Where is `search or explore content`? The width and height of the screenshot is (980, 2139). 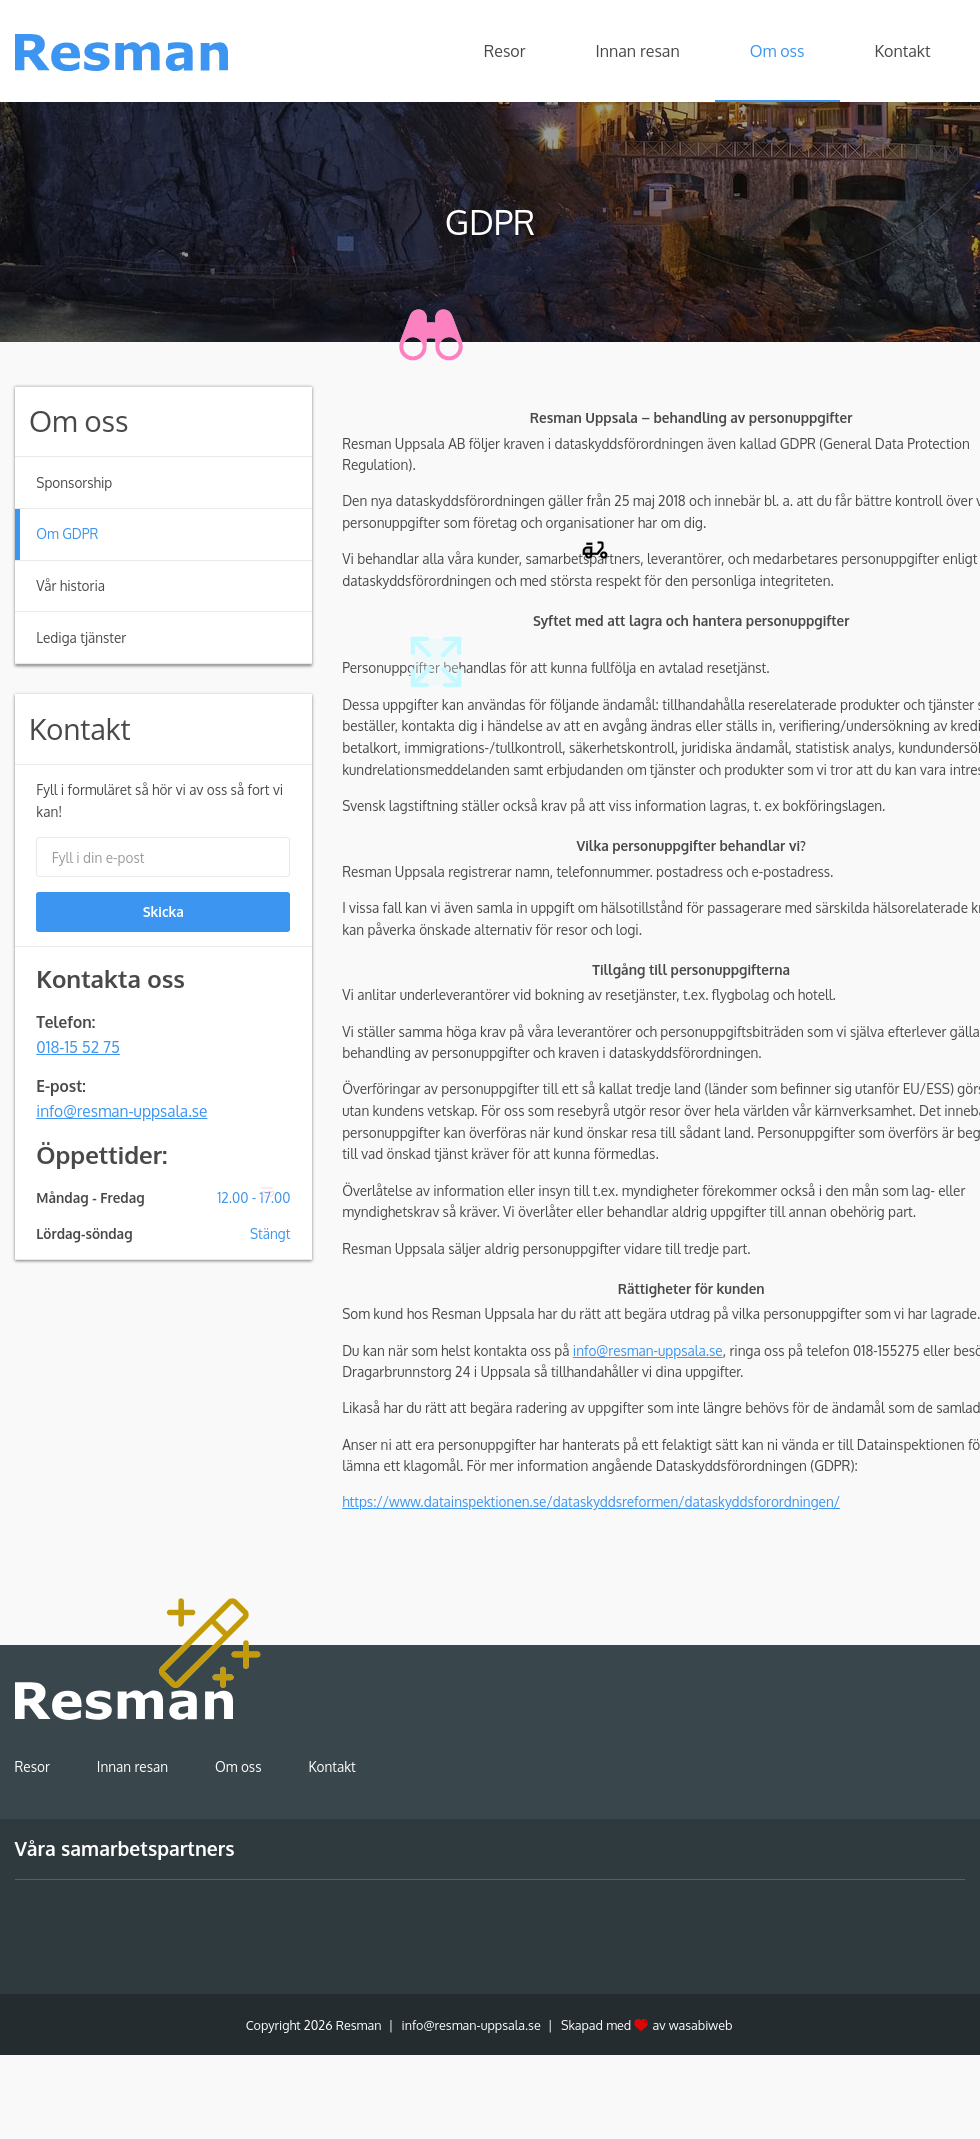 search or explore content is located at coordinates (431, 335).